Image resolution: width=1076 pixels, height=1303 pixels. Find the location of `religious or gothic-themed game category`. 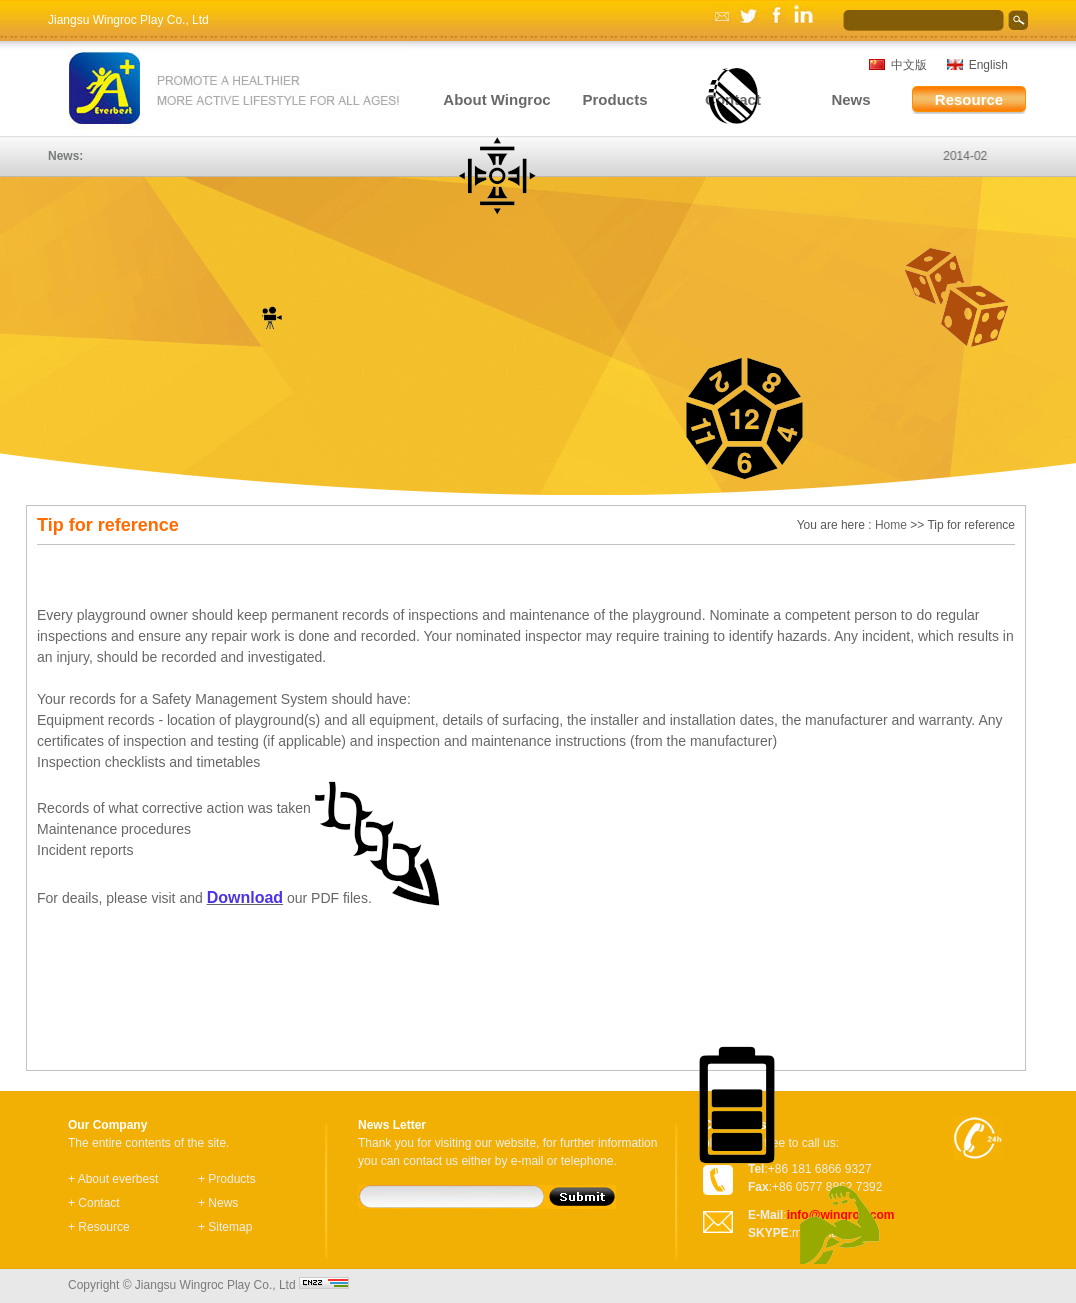

religious or gothic-themed game category is located at coordinates (497, 176).